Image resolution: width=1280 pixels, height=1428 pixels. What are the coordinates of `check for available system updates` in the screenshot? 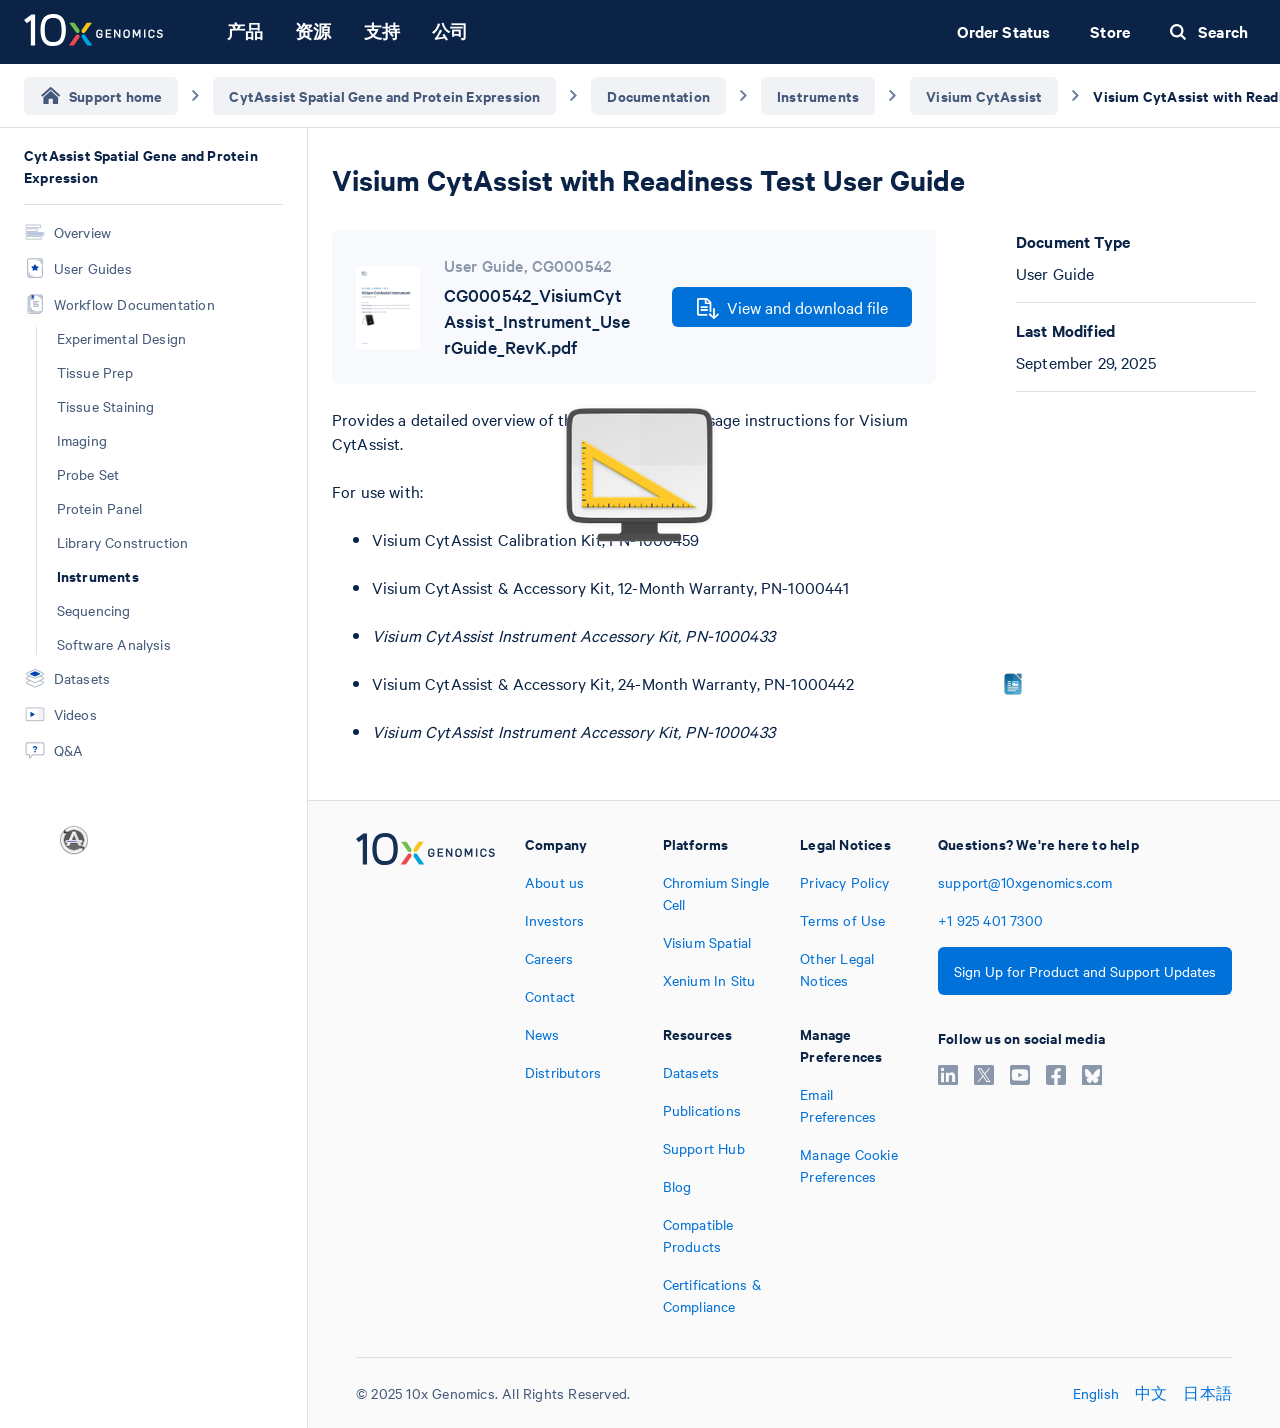 It's located at (74, 840).